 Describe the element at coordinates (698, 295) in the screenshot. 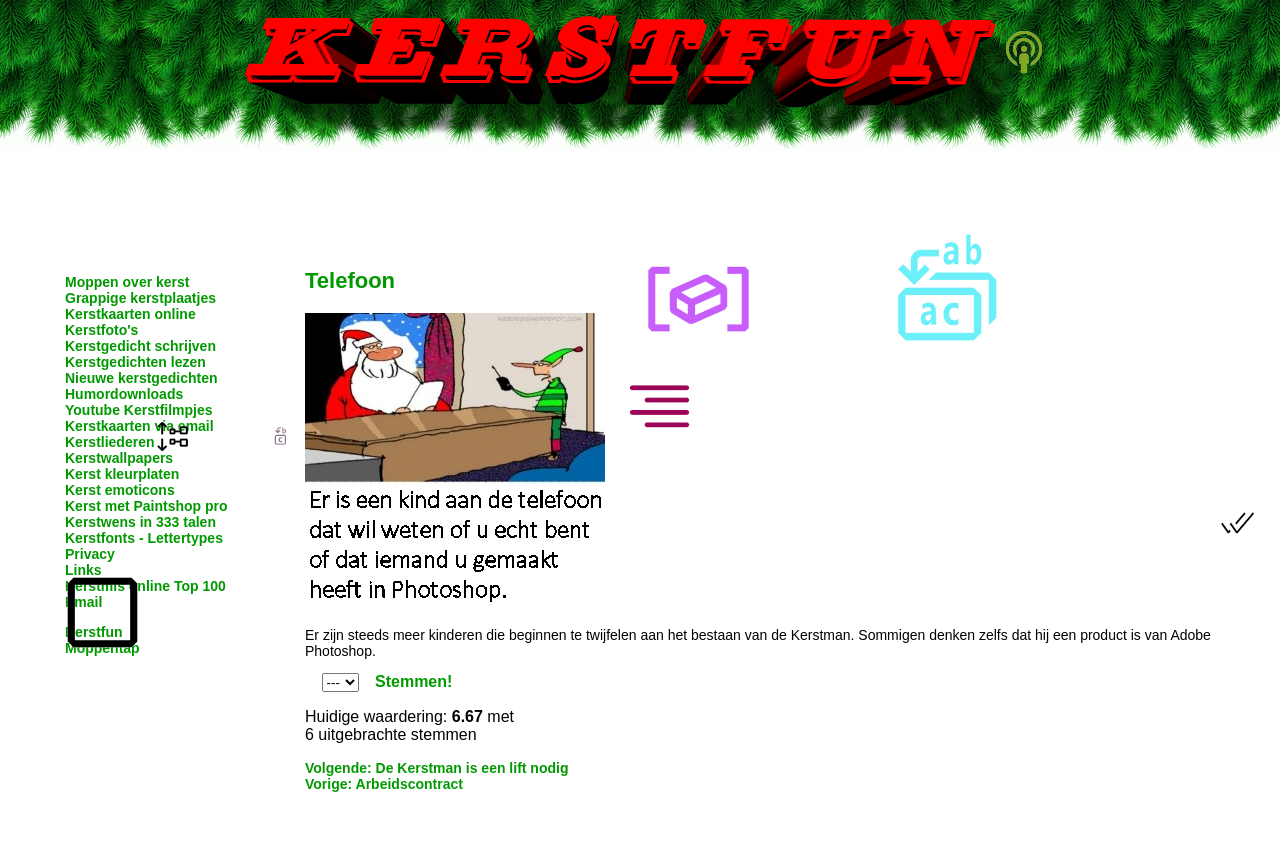

I see `view variable symbol in code editor` at that location.